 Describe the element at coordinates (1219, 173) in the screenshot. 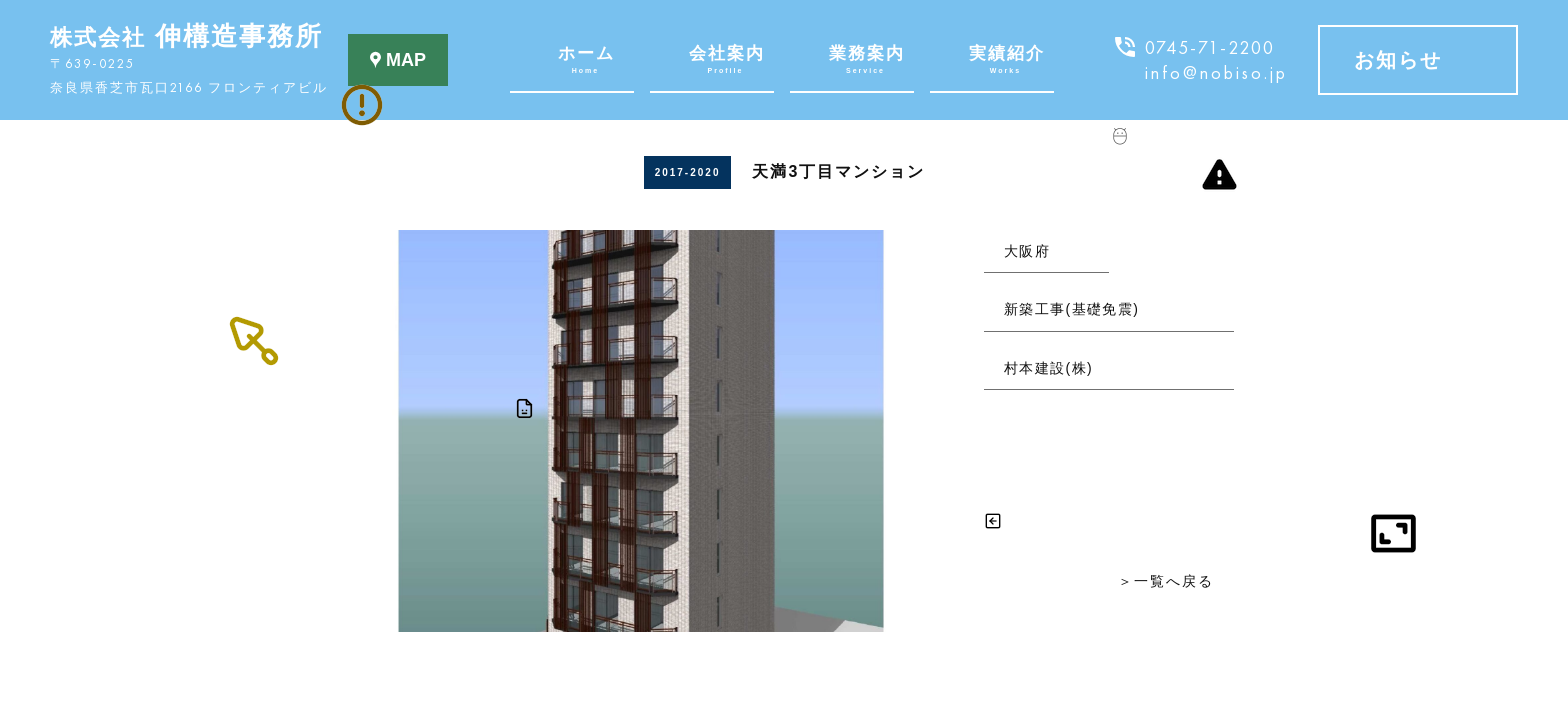

I see `indicates a warning or caution state` at that location.